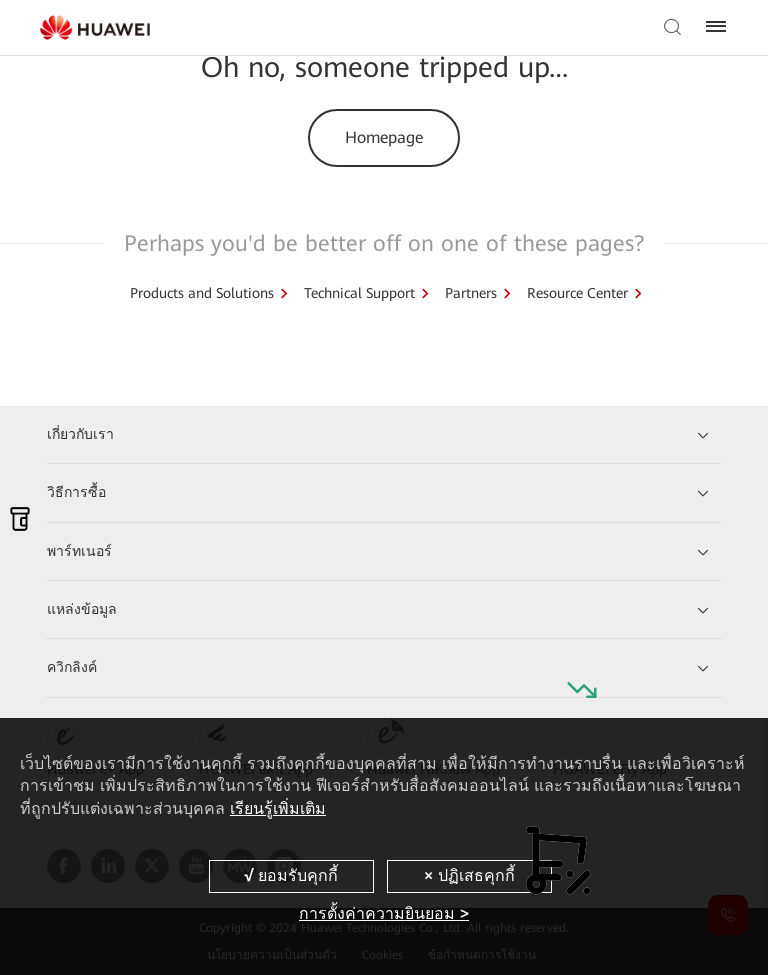 The image size is (768, 975). Describe the element at coordinates (20, 519) in the screenshot. I see `view medication information` at that location.